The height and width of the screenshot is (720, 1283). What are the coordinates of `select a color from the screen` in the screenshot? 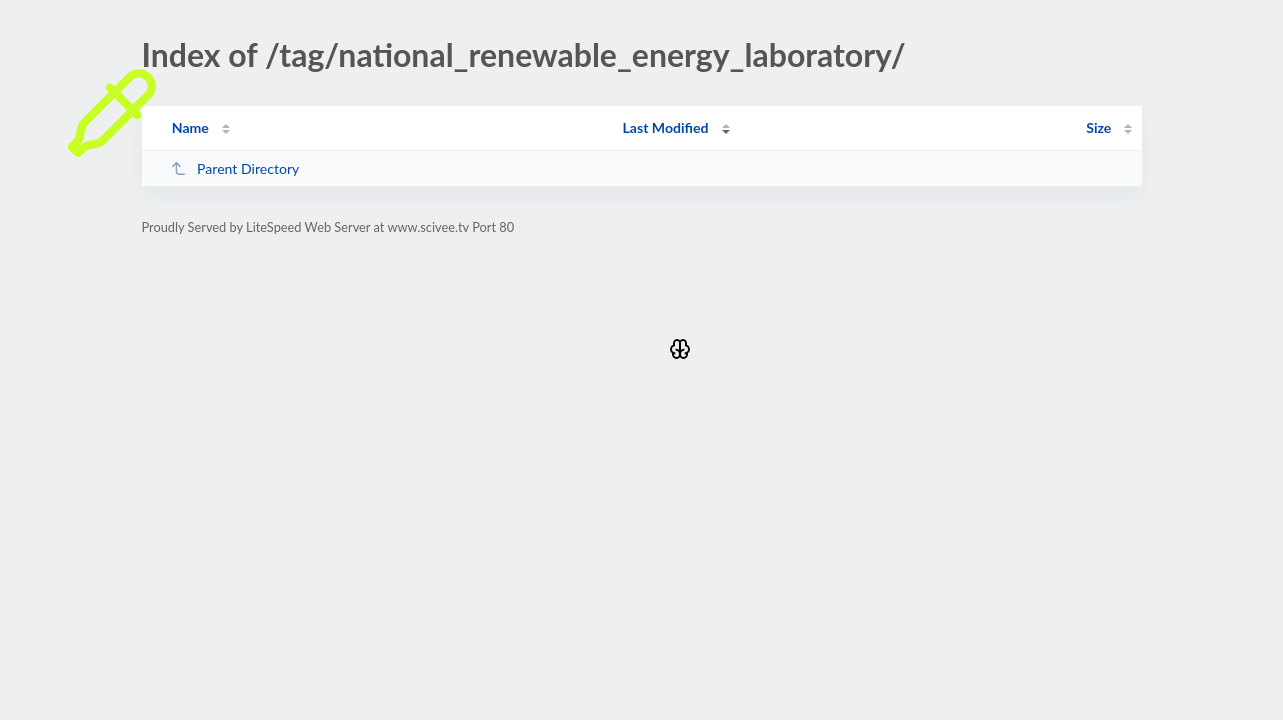 It's located at (111, 113).